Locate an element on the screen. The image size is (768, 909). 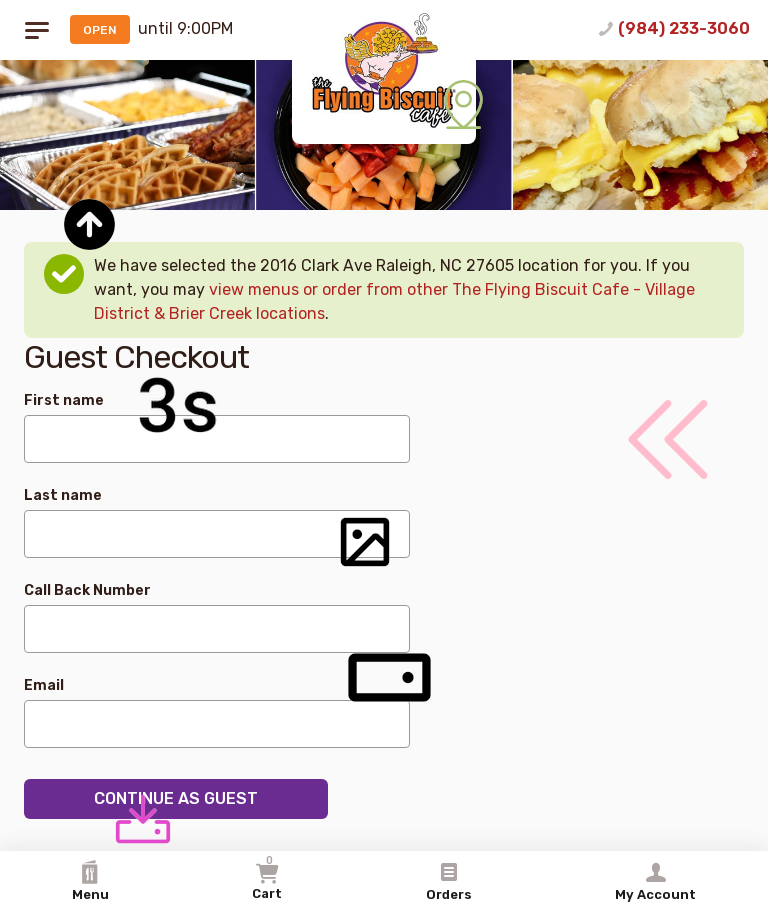
view location on map is located at coordinates (463, 104).